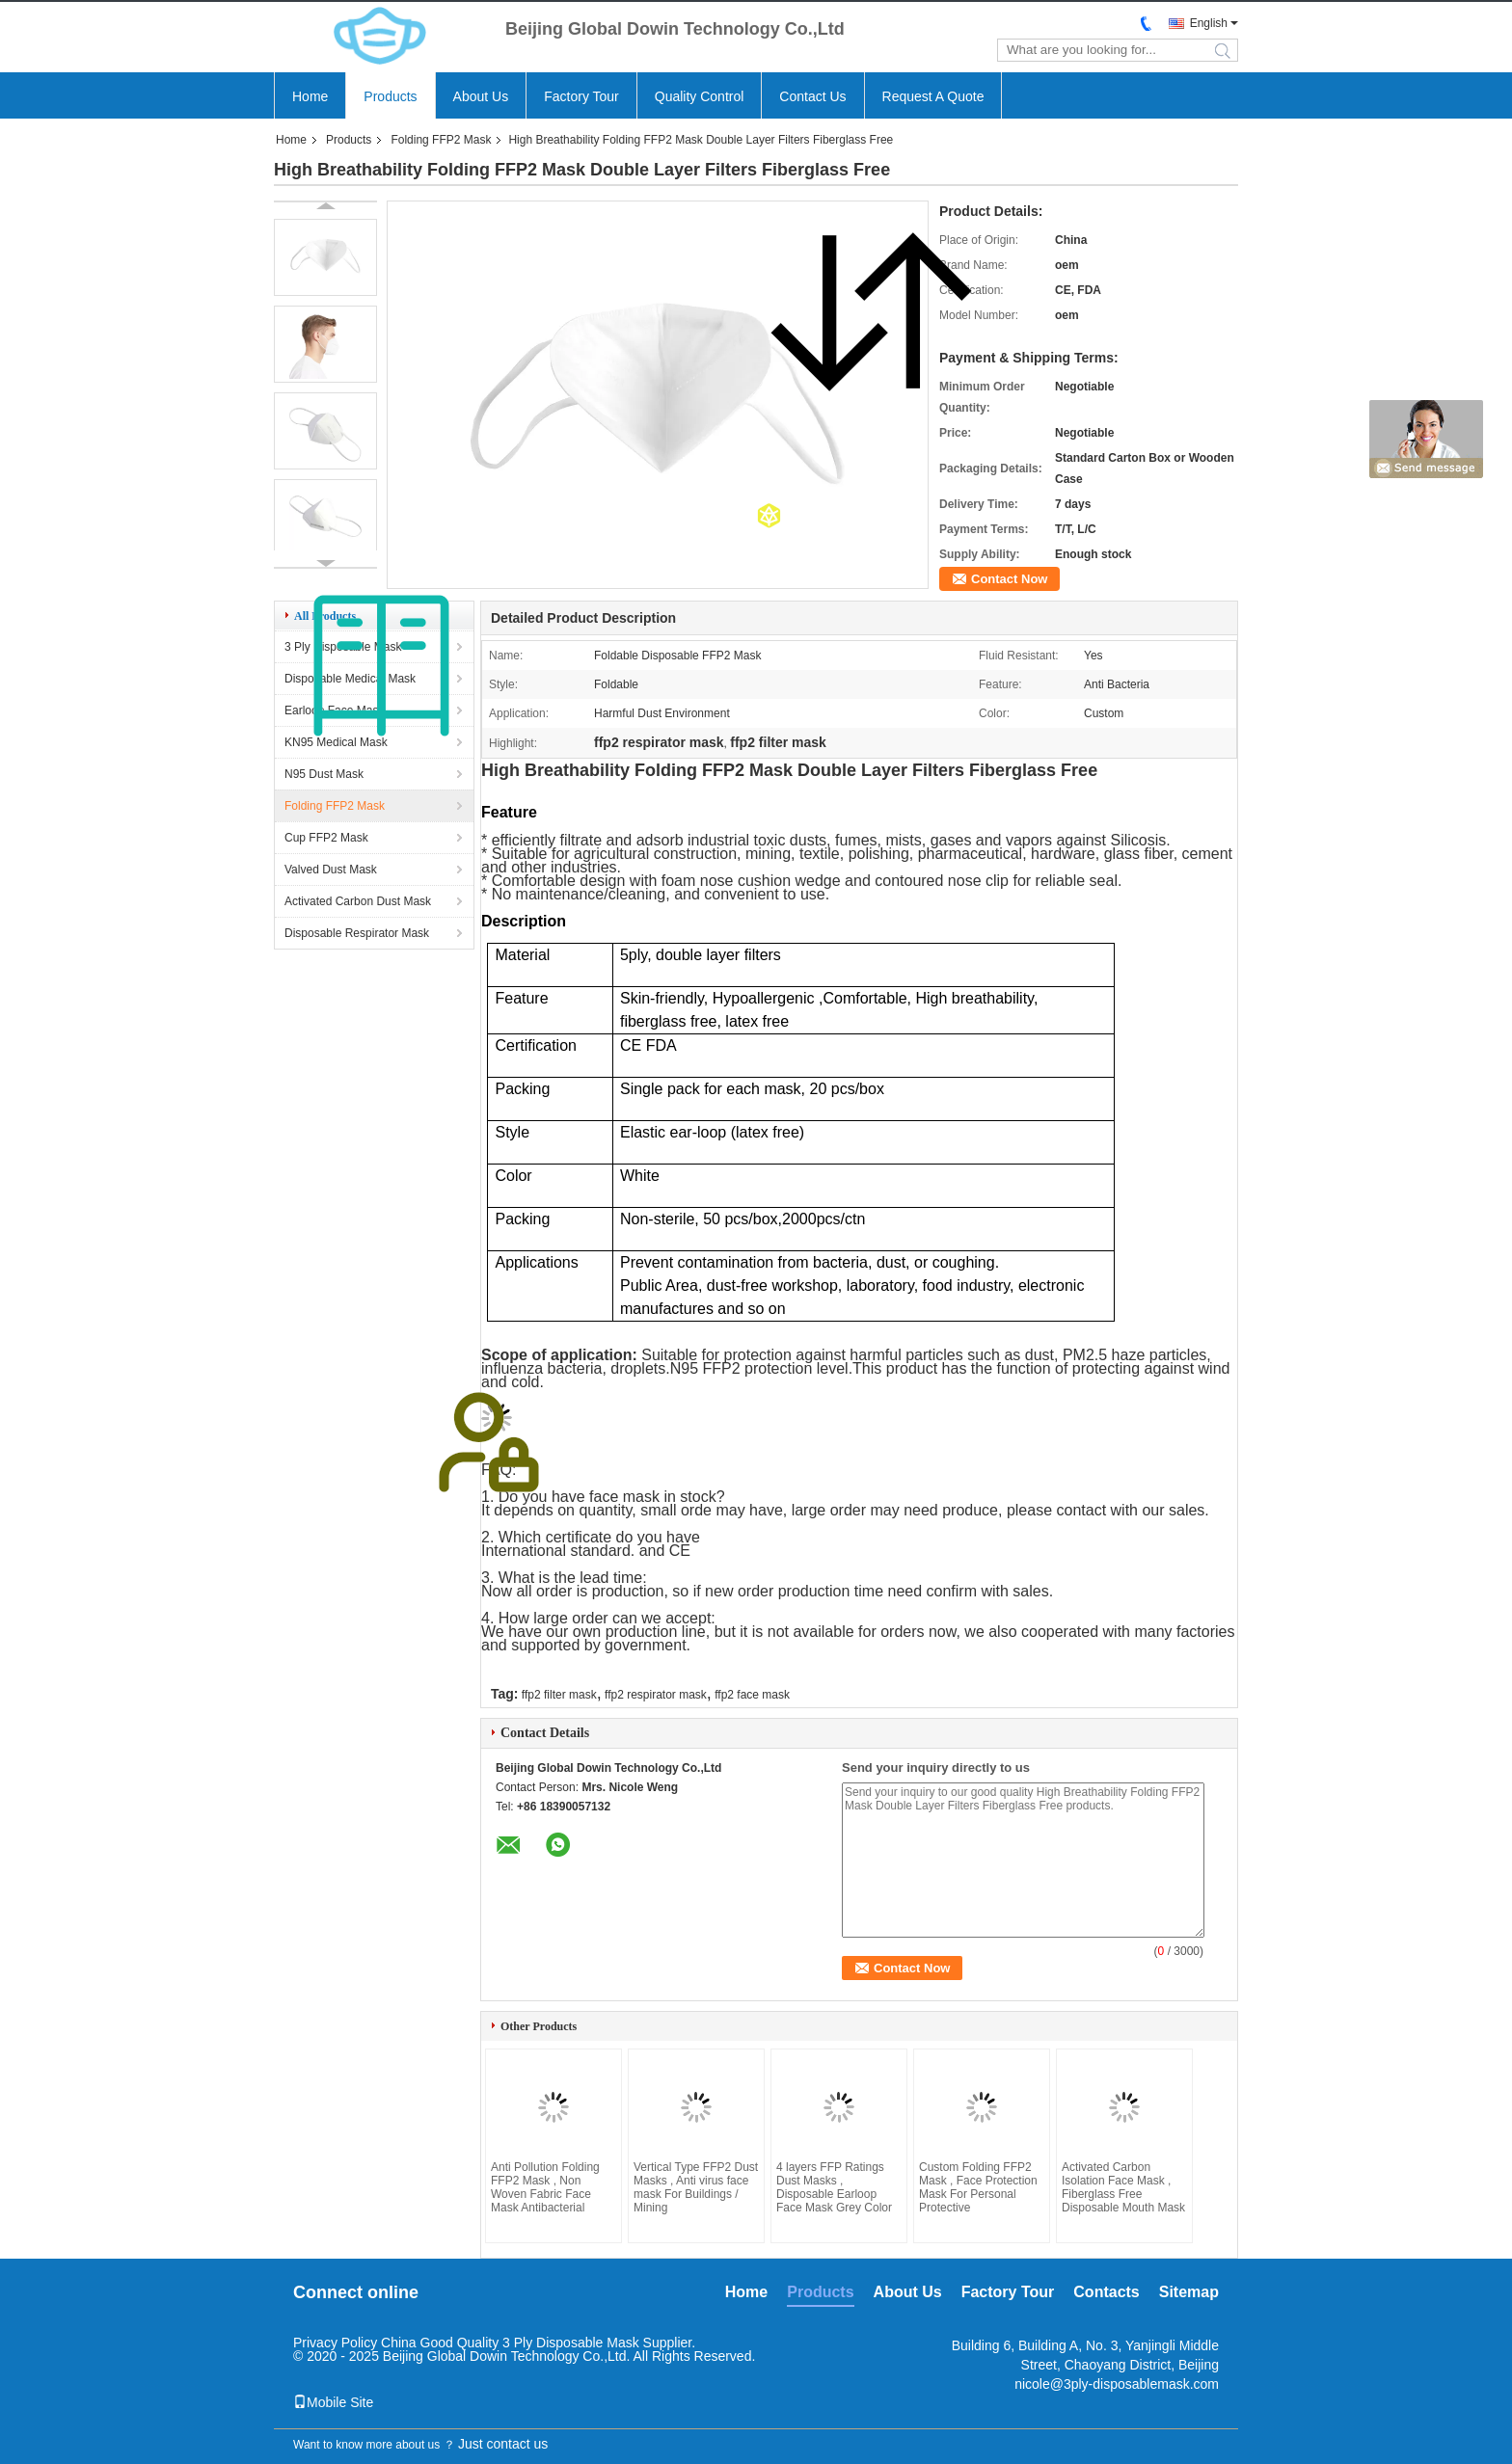  Describe the element at coordinates (769, 515) in the screenshot. I see `access tabletop gaming or RPG features` at that location.